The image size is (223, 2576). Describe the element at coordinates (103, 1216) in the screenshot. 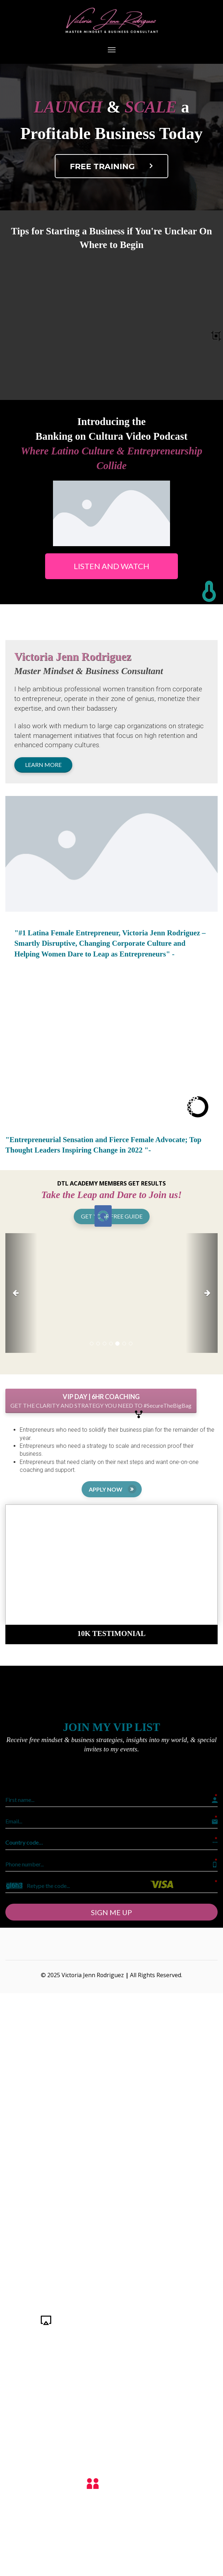

I see `restore device from backup` at that location.